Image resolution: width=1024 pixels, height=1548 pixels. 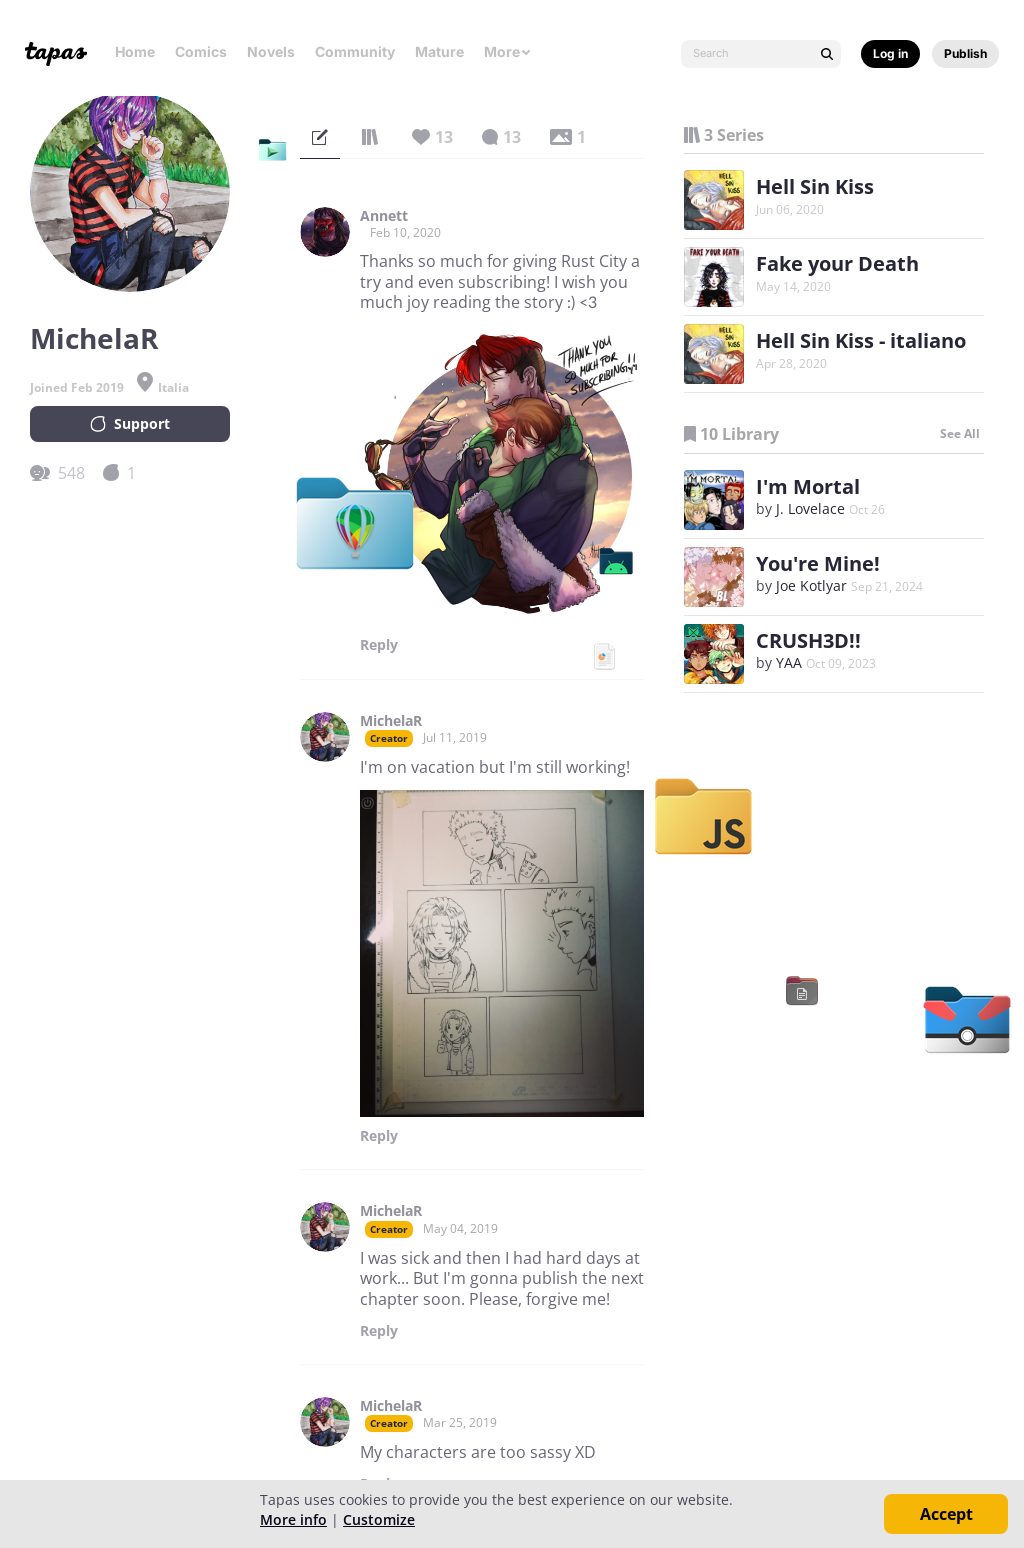 I want to click on open android files folder, so click(x=616, y=562).